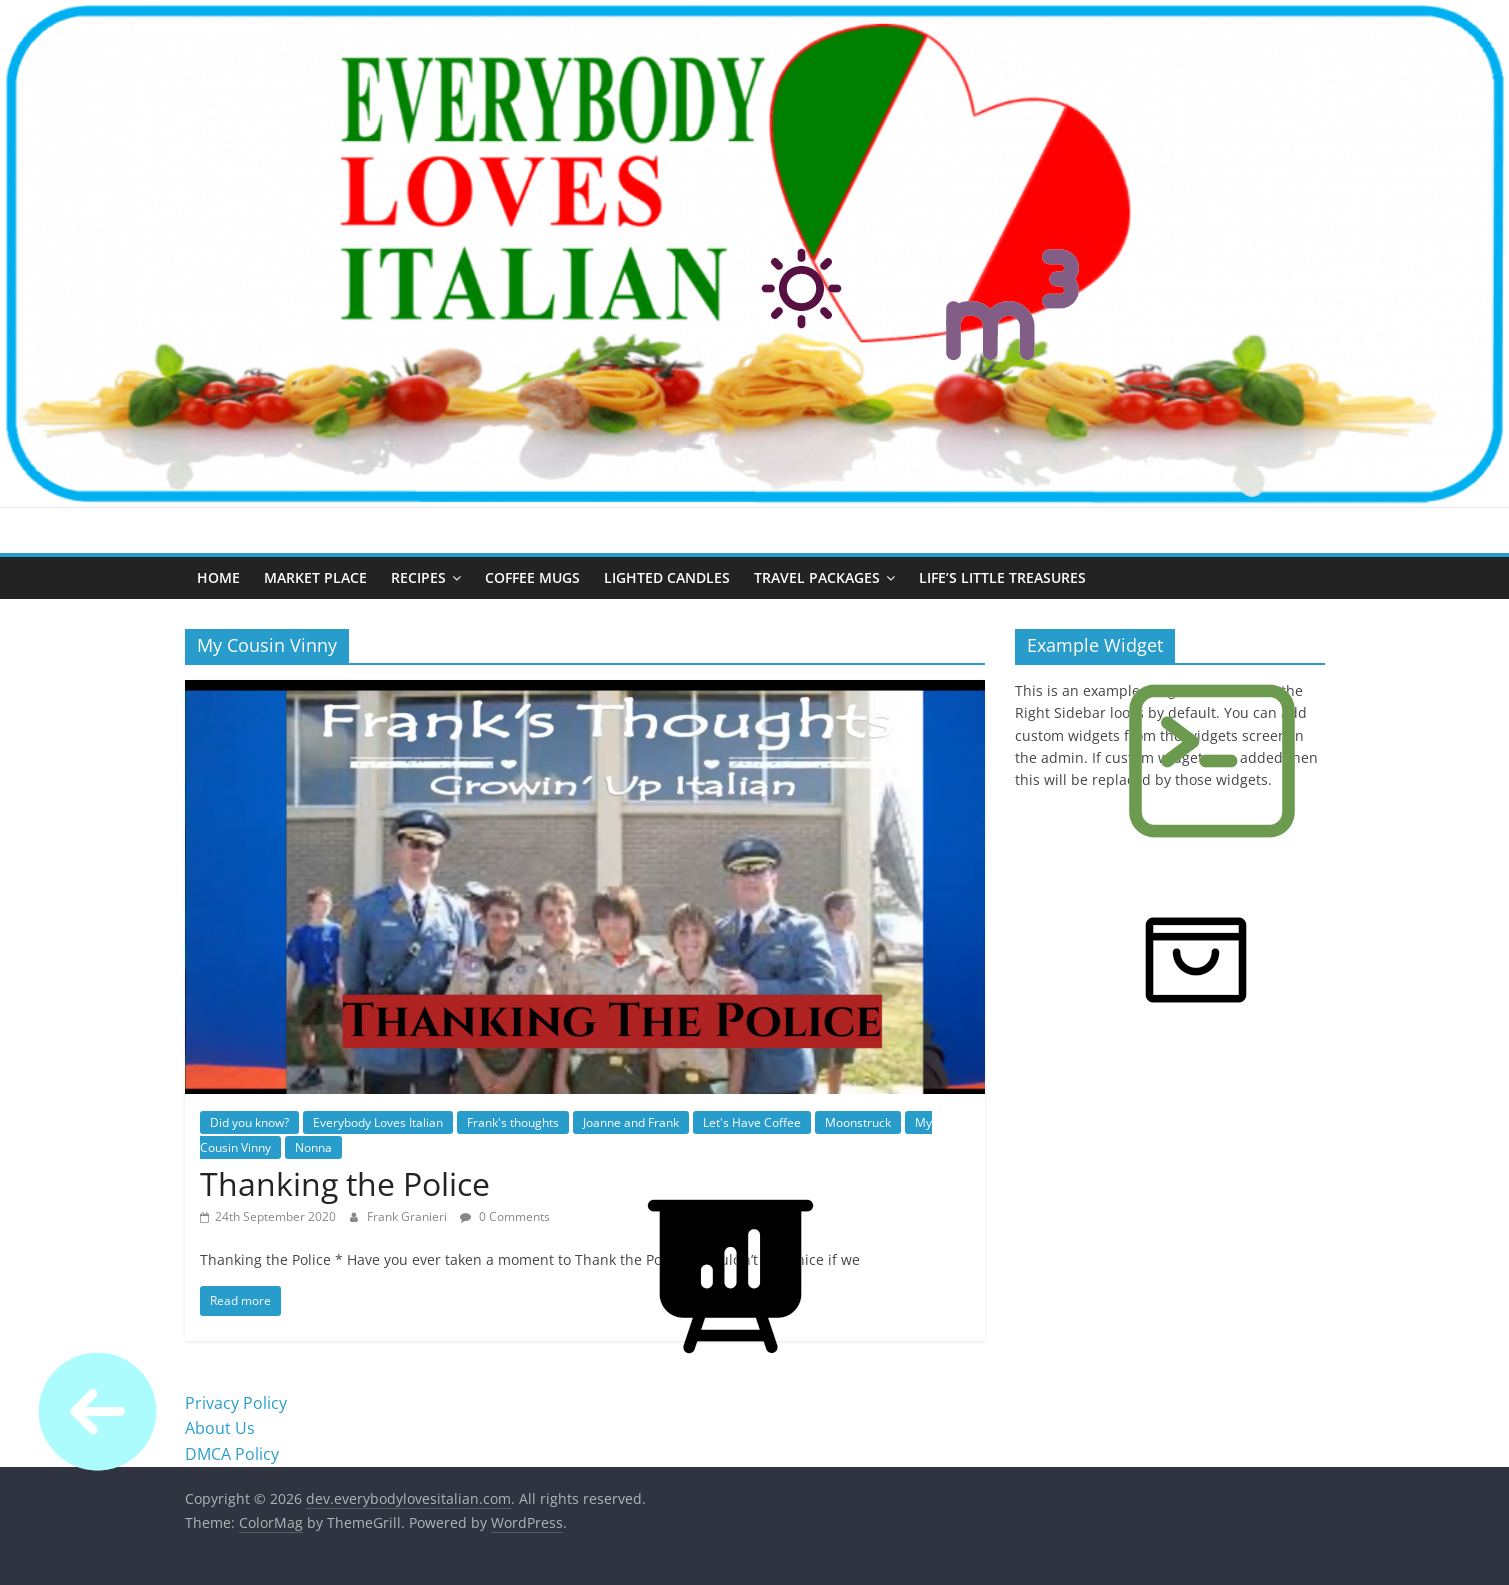 The width and height of the screenshot is (1509, 1585). Describe the element at coordinates (801, 288) in the screenshot. I see `toggle light mode or theme` at that location.